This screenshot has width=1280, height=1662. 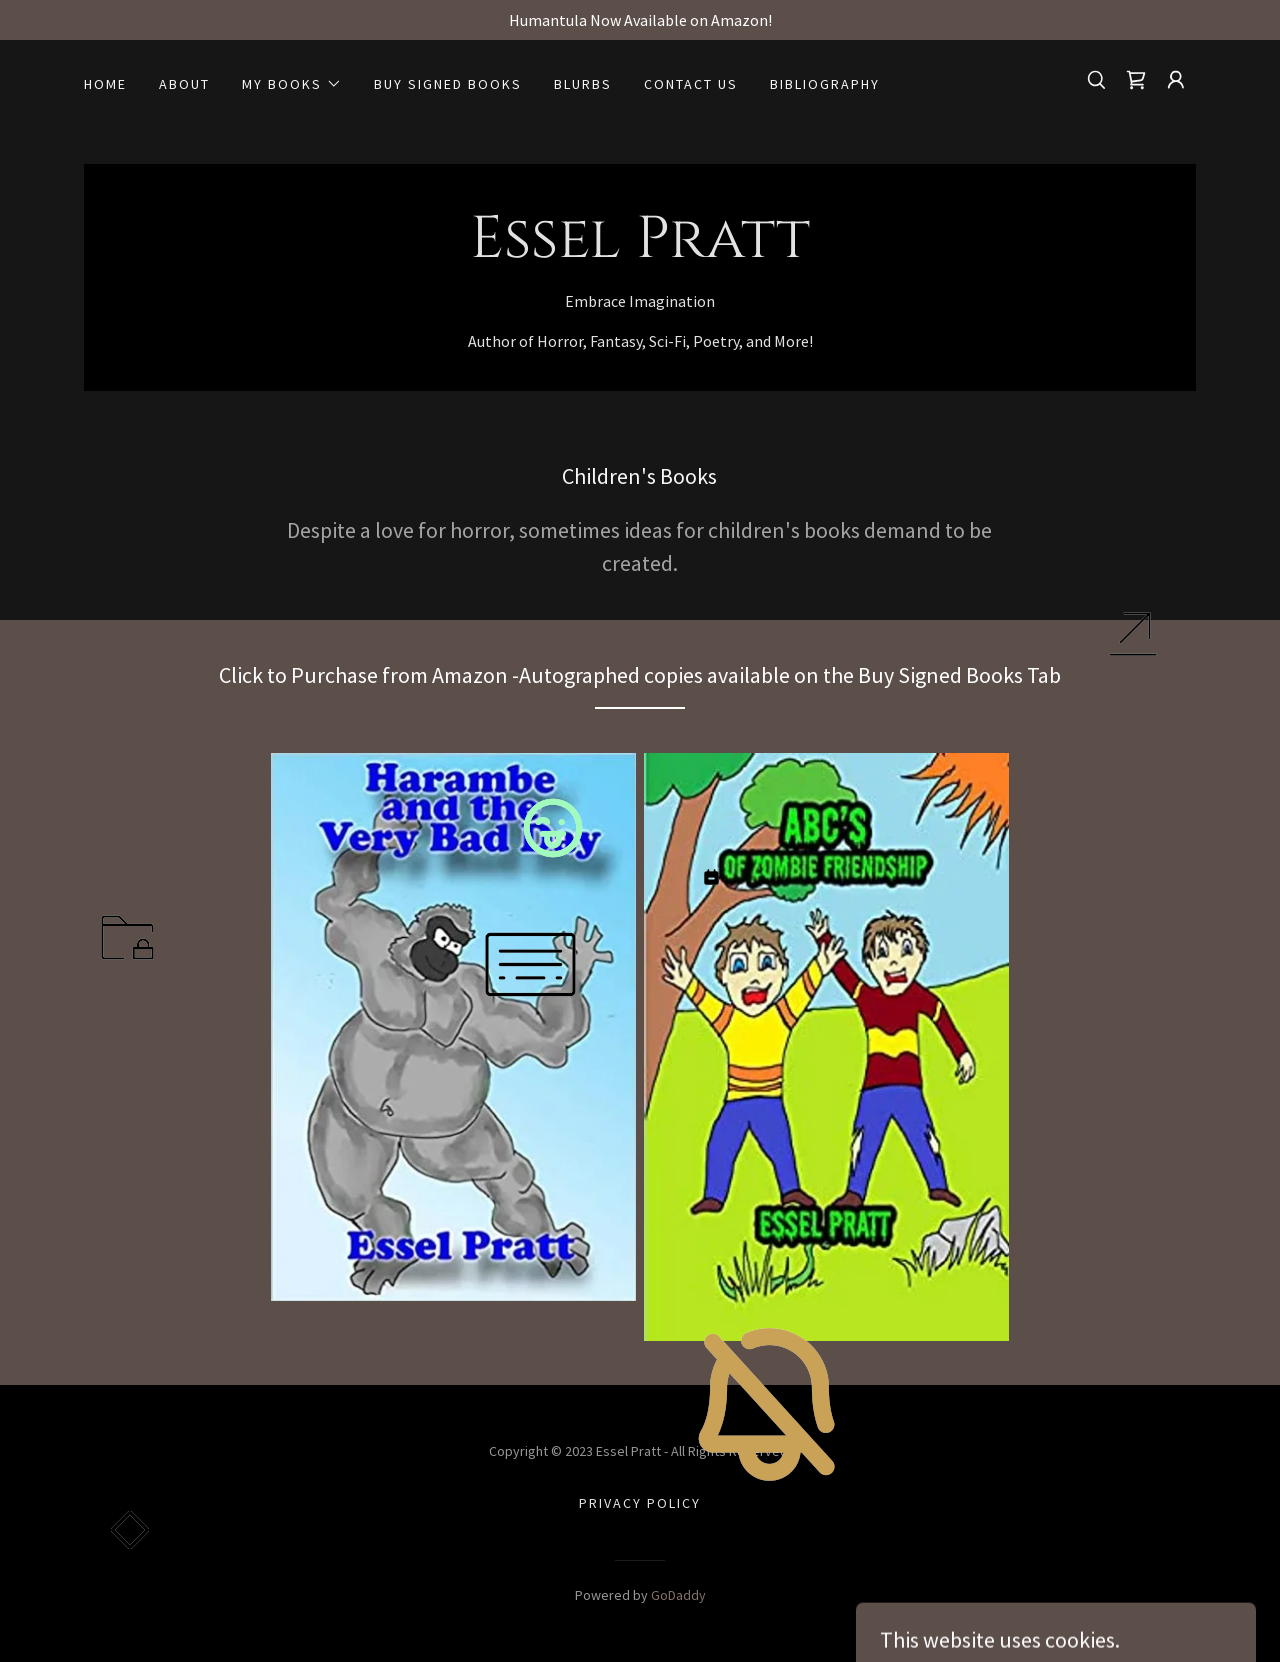 What do you see at coordinates (530, 964) in the screenshot?
I see `open on-screen keyboard` at bounding box center [530, 964].